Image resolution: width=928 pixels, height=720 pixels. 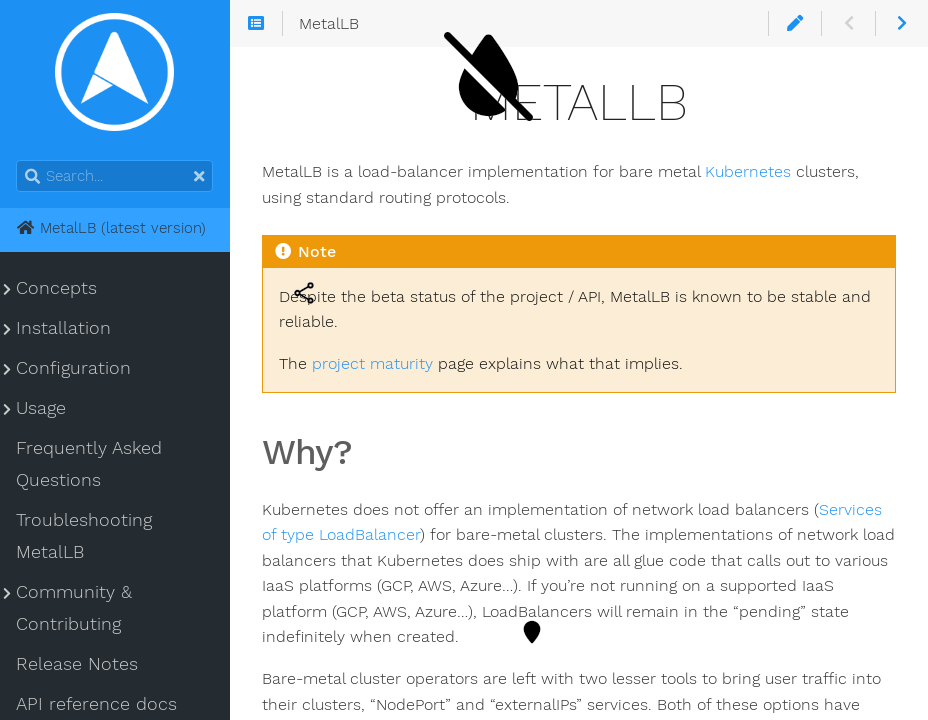 I want to click on disable water or liquid detection, so click(x=488, y=76).